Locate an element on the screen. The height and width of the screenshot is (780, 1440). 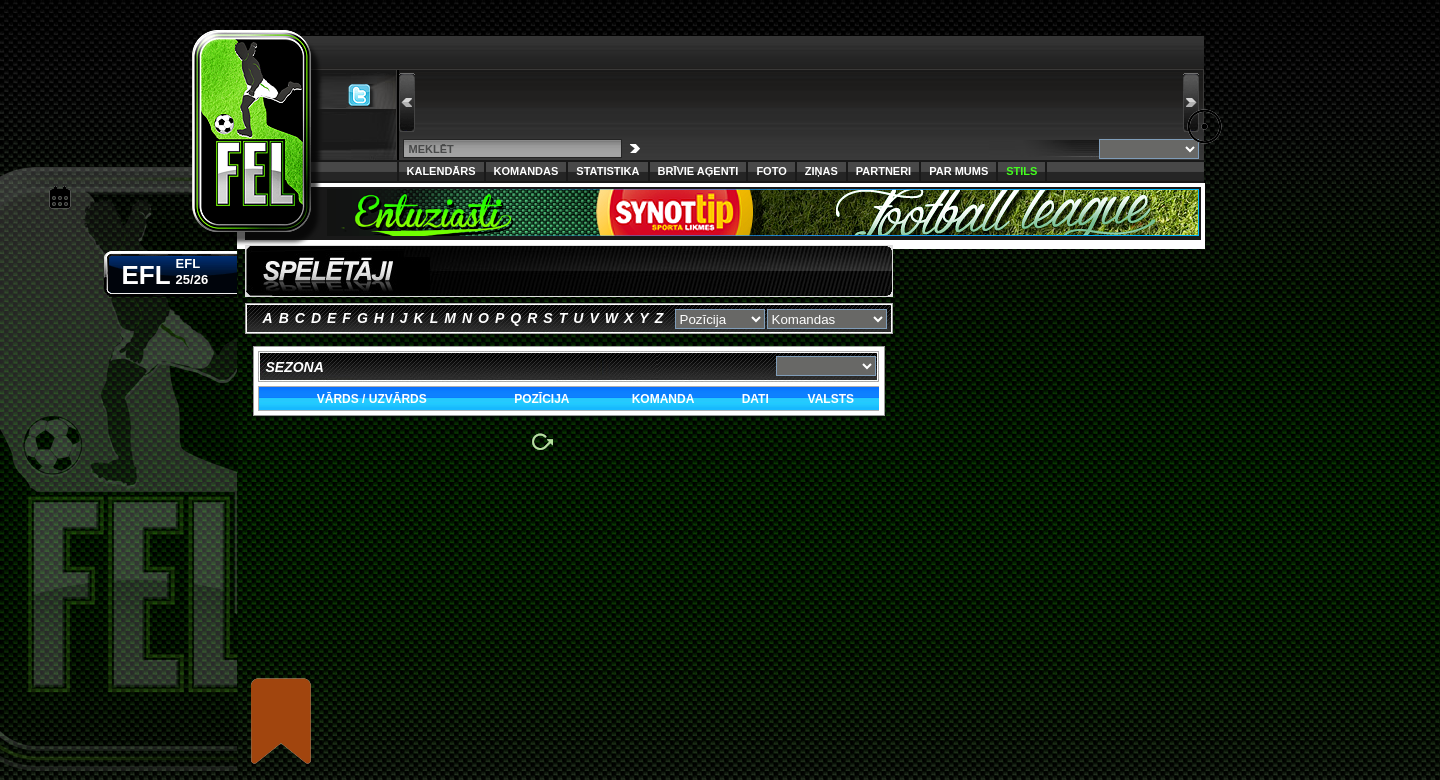
view calendar with scheduled events is located at coordinates (60, 198).